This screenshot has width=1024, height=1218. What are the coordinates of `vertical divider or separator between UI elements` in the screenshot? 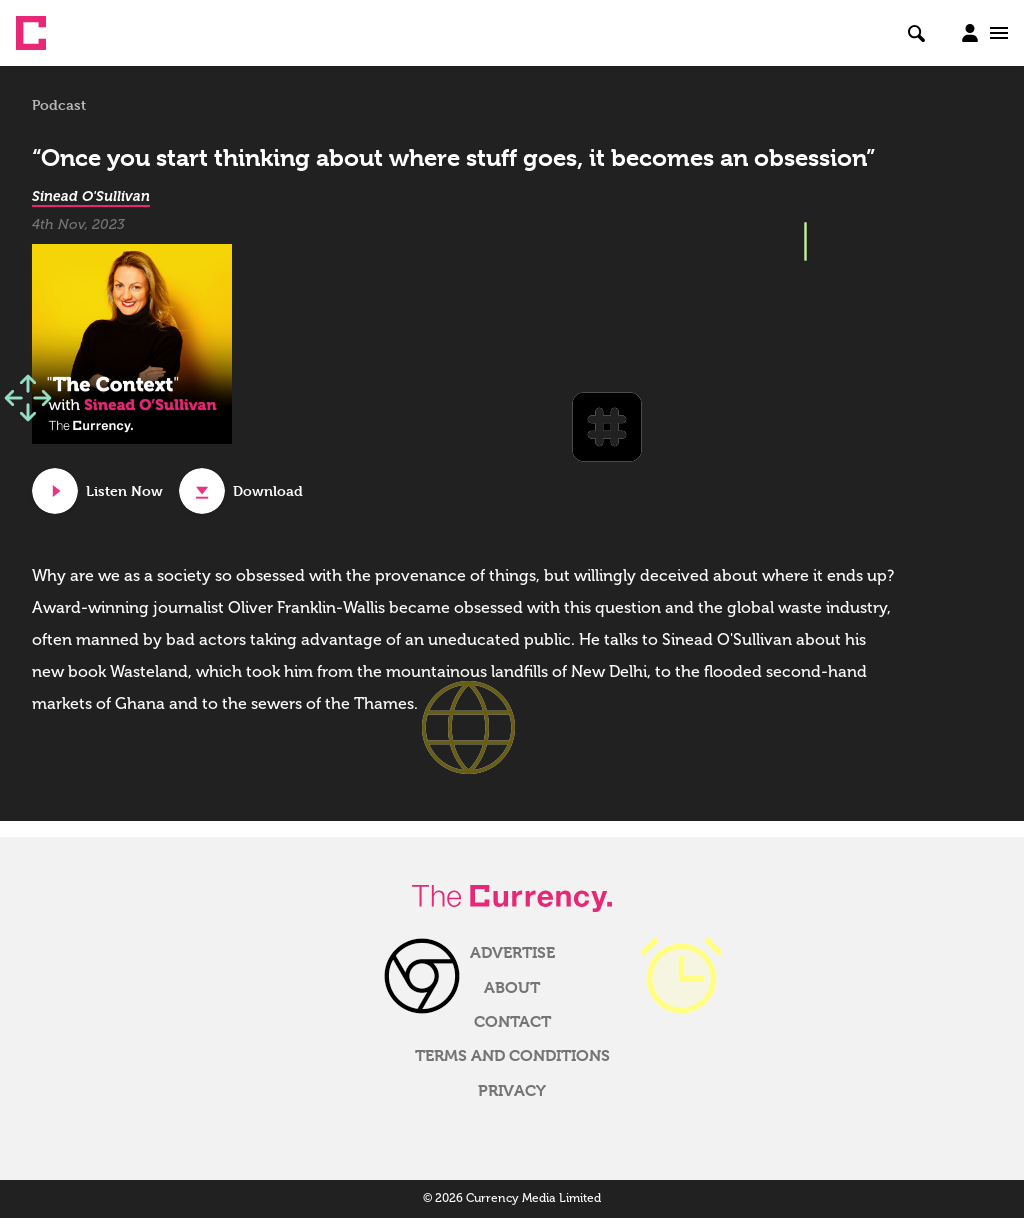 It's located at (805, 241).